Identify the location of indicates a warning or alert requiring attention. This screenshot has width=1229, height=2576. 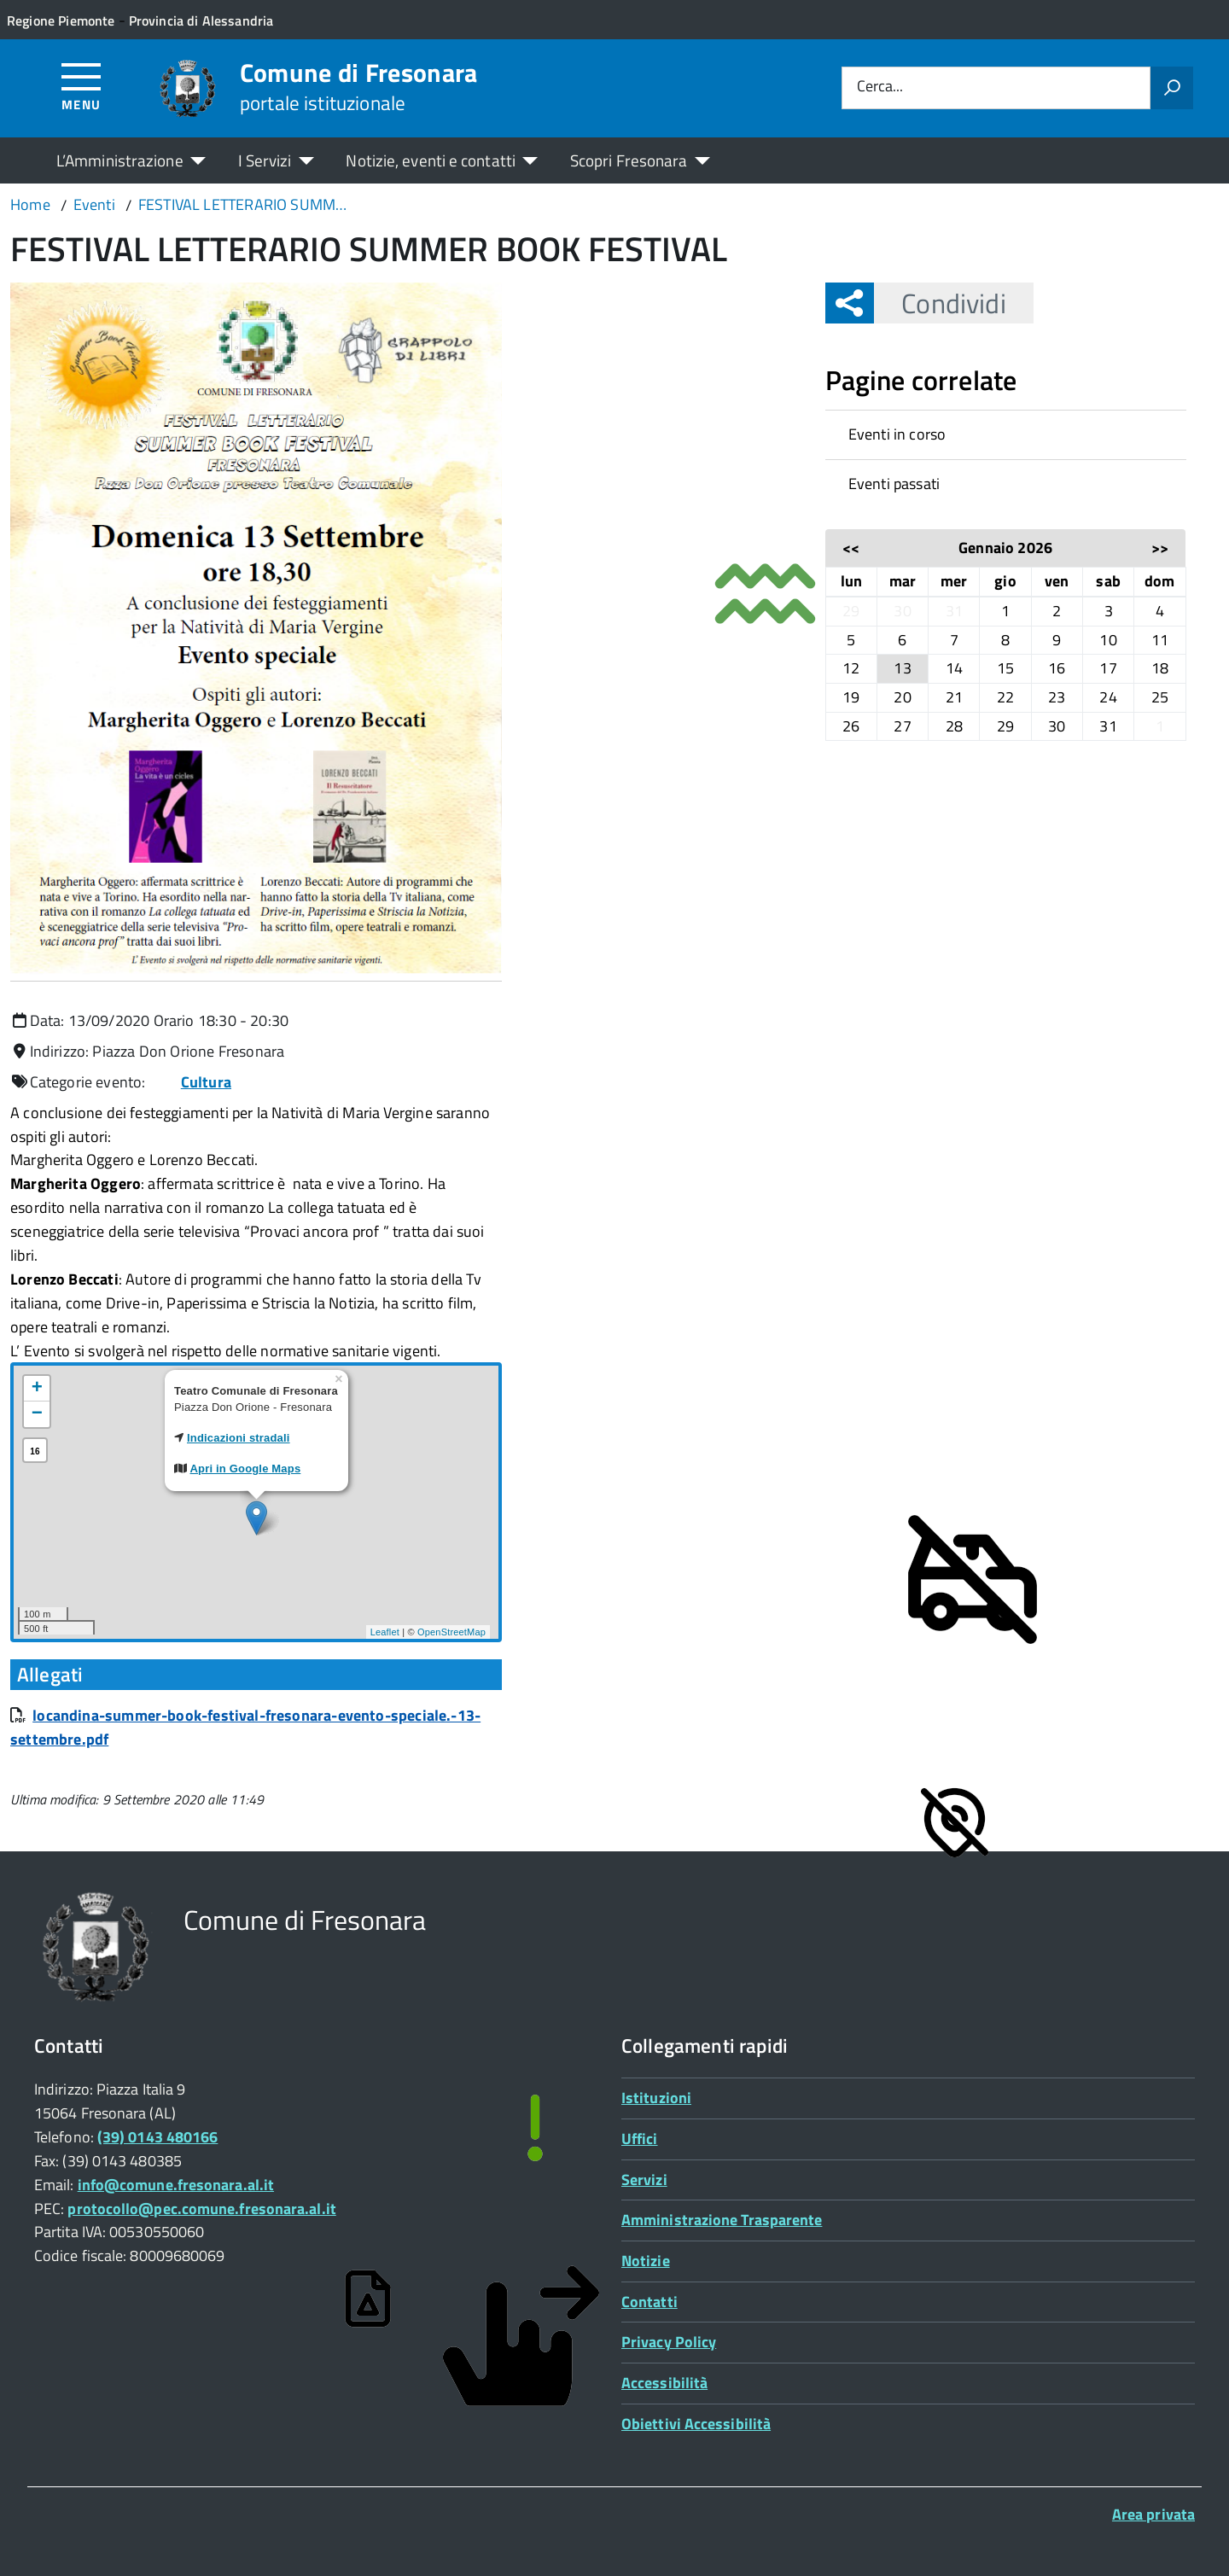
(535, 2128).